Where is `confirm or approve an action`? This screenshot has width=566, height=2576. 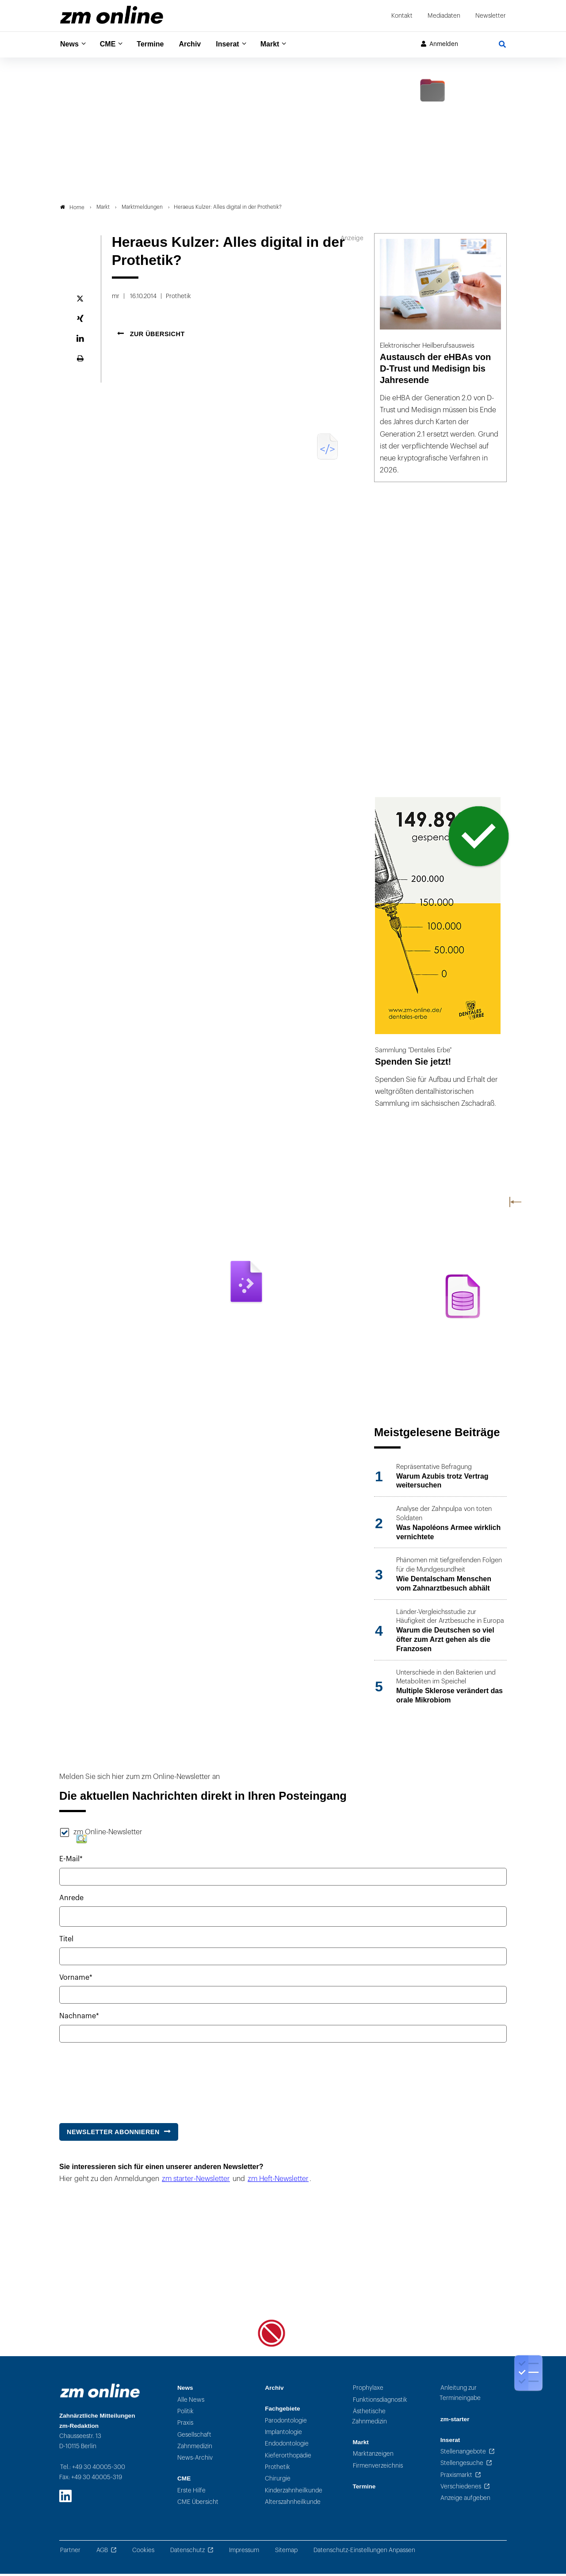 confirm or approve an action is located at coordinates (478, 836).